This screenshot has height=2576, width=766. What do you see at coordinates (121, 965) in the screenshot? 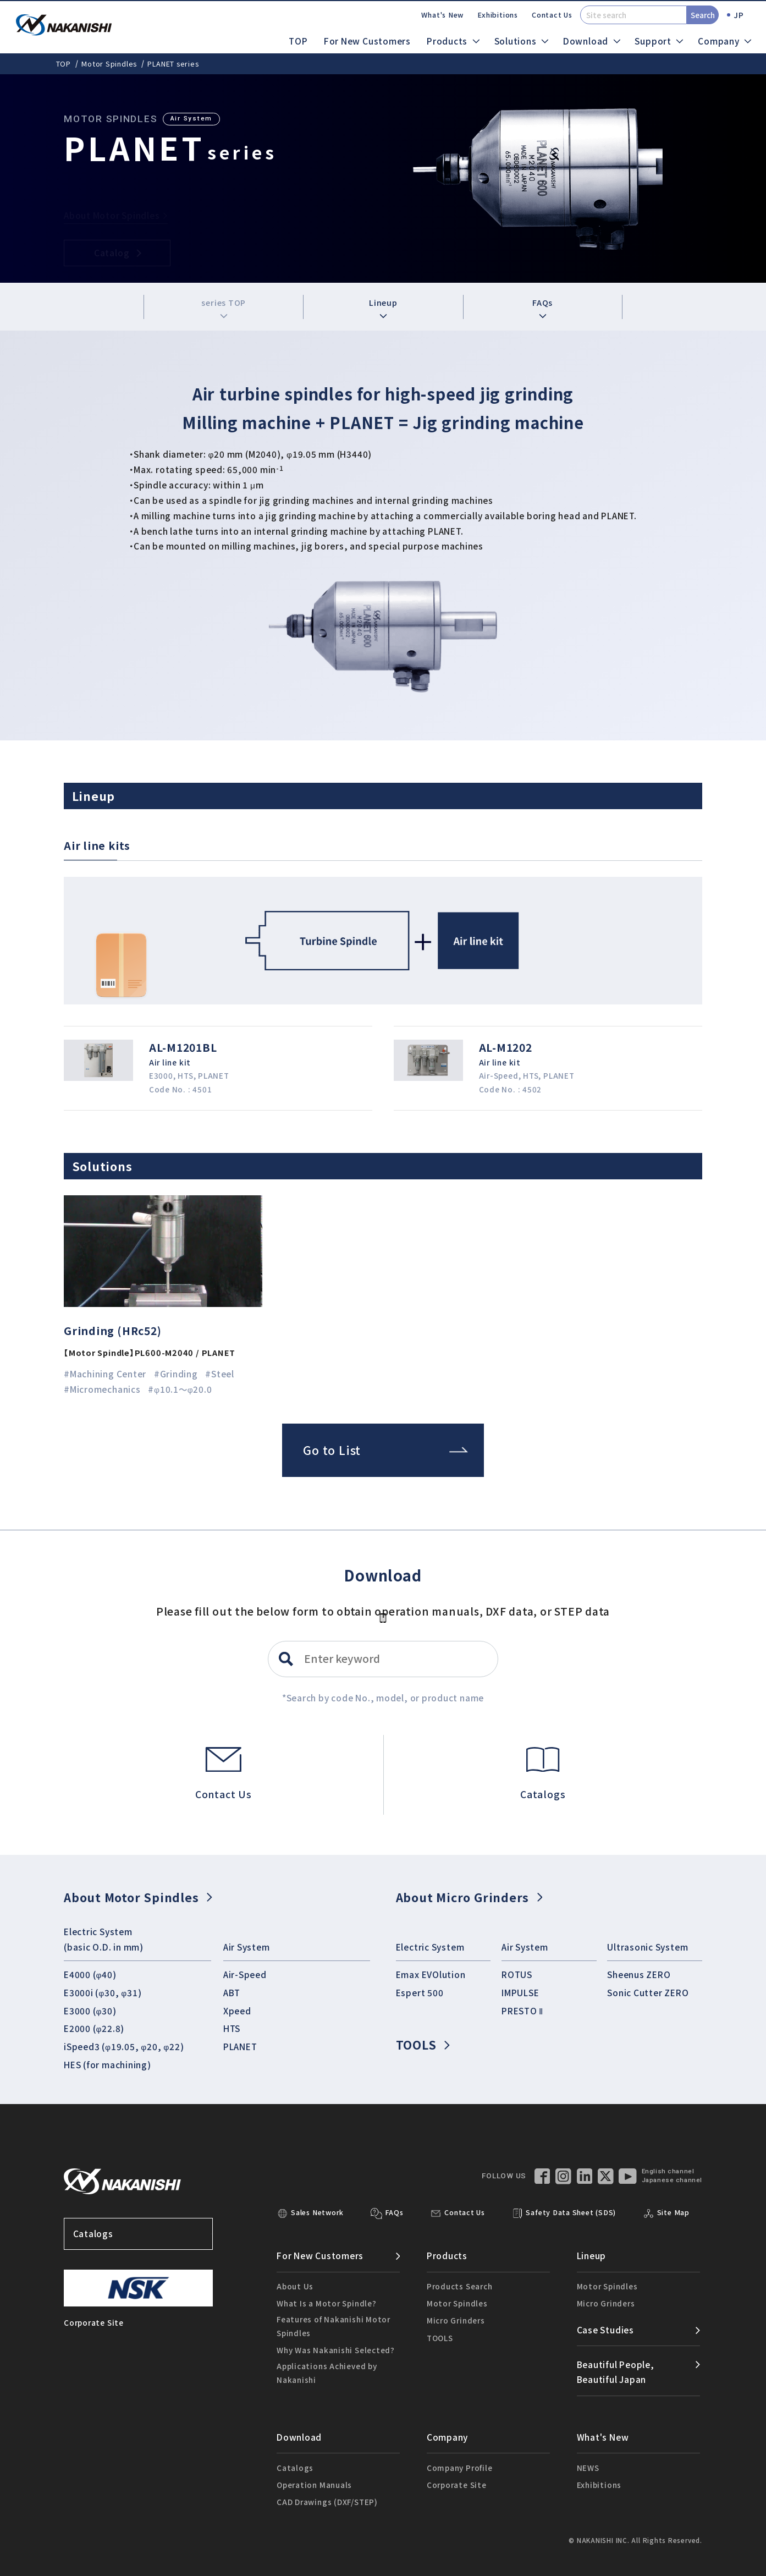
I see `open a package or archive file` at bounding box center [121, 965].